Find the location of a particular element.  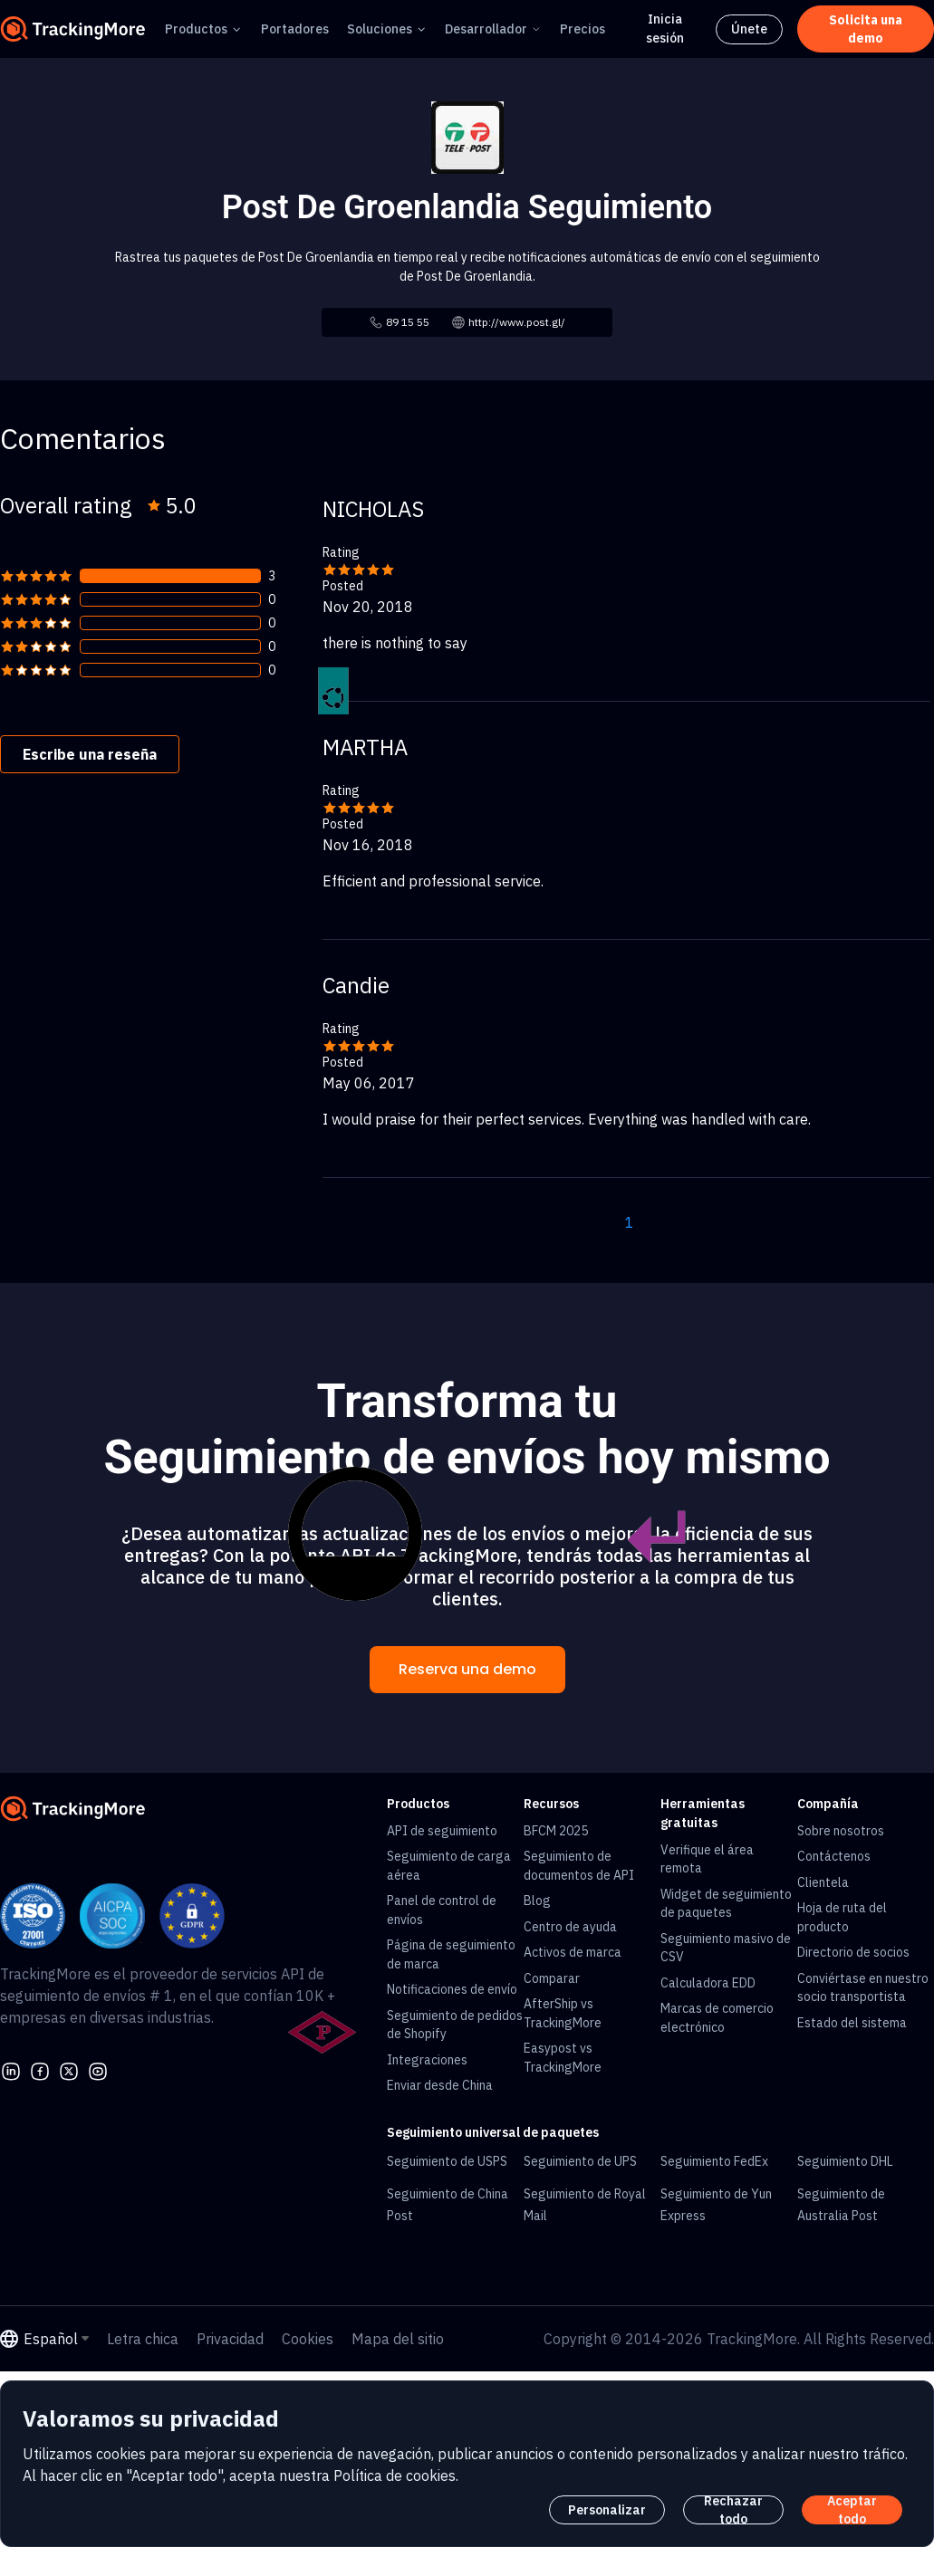

return to previous line or submit input is located at coordinates (660, 1536).